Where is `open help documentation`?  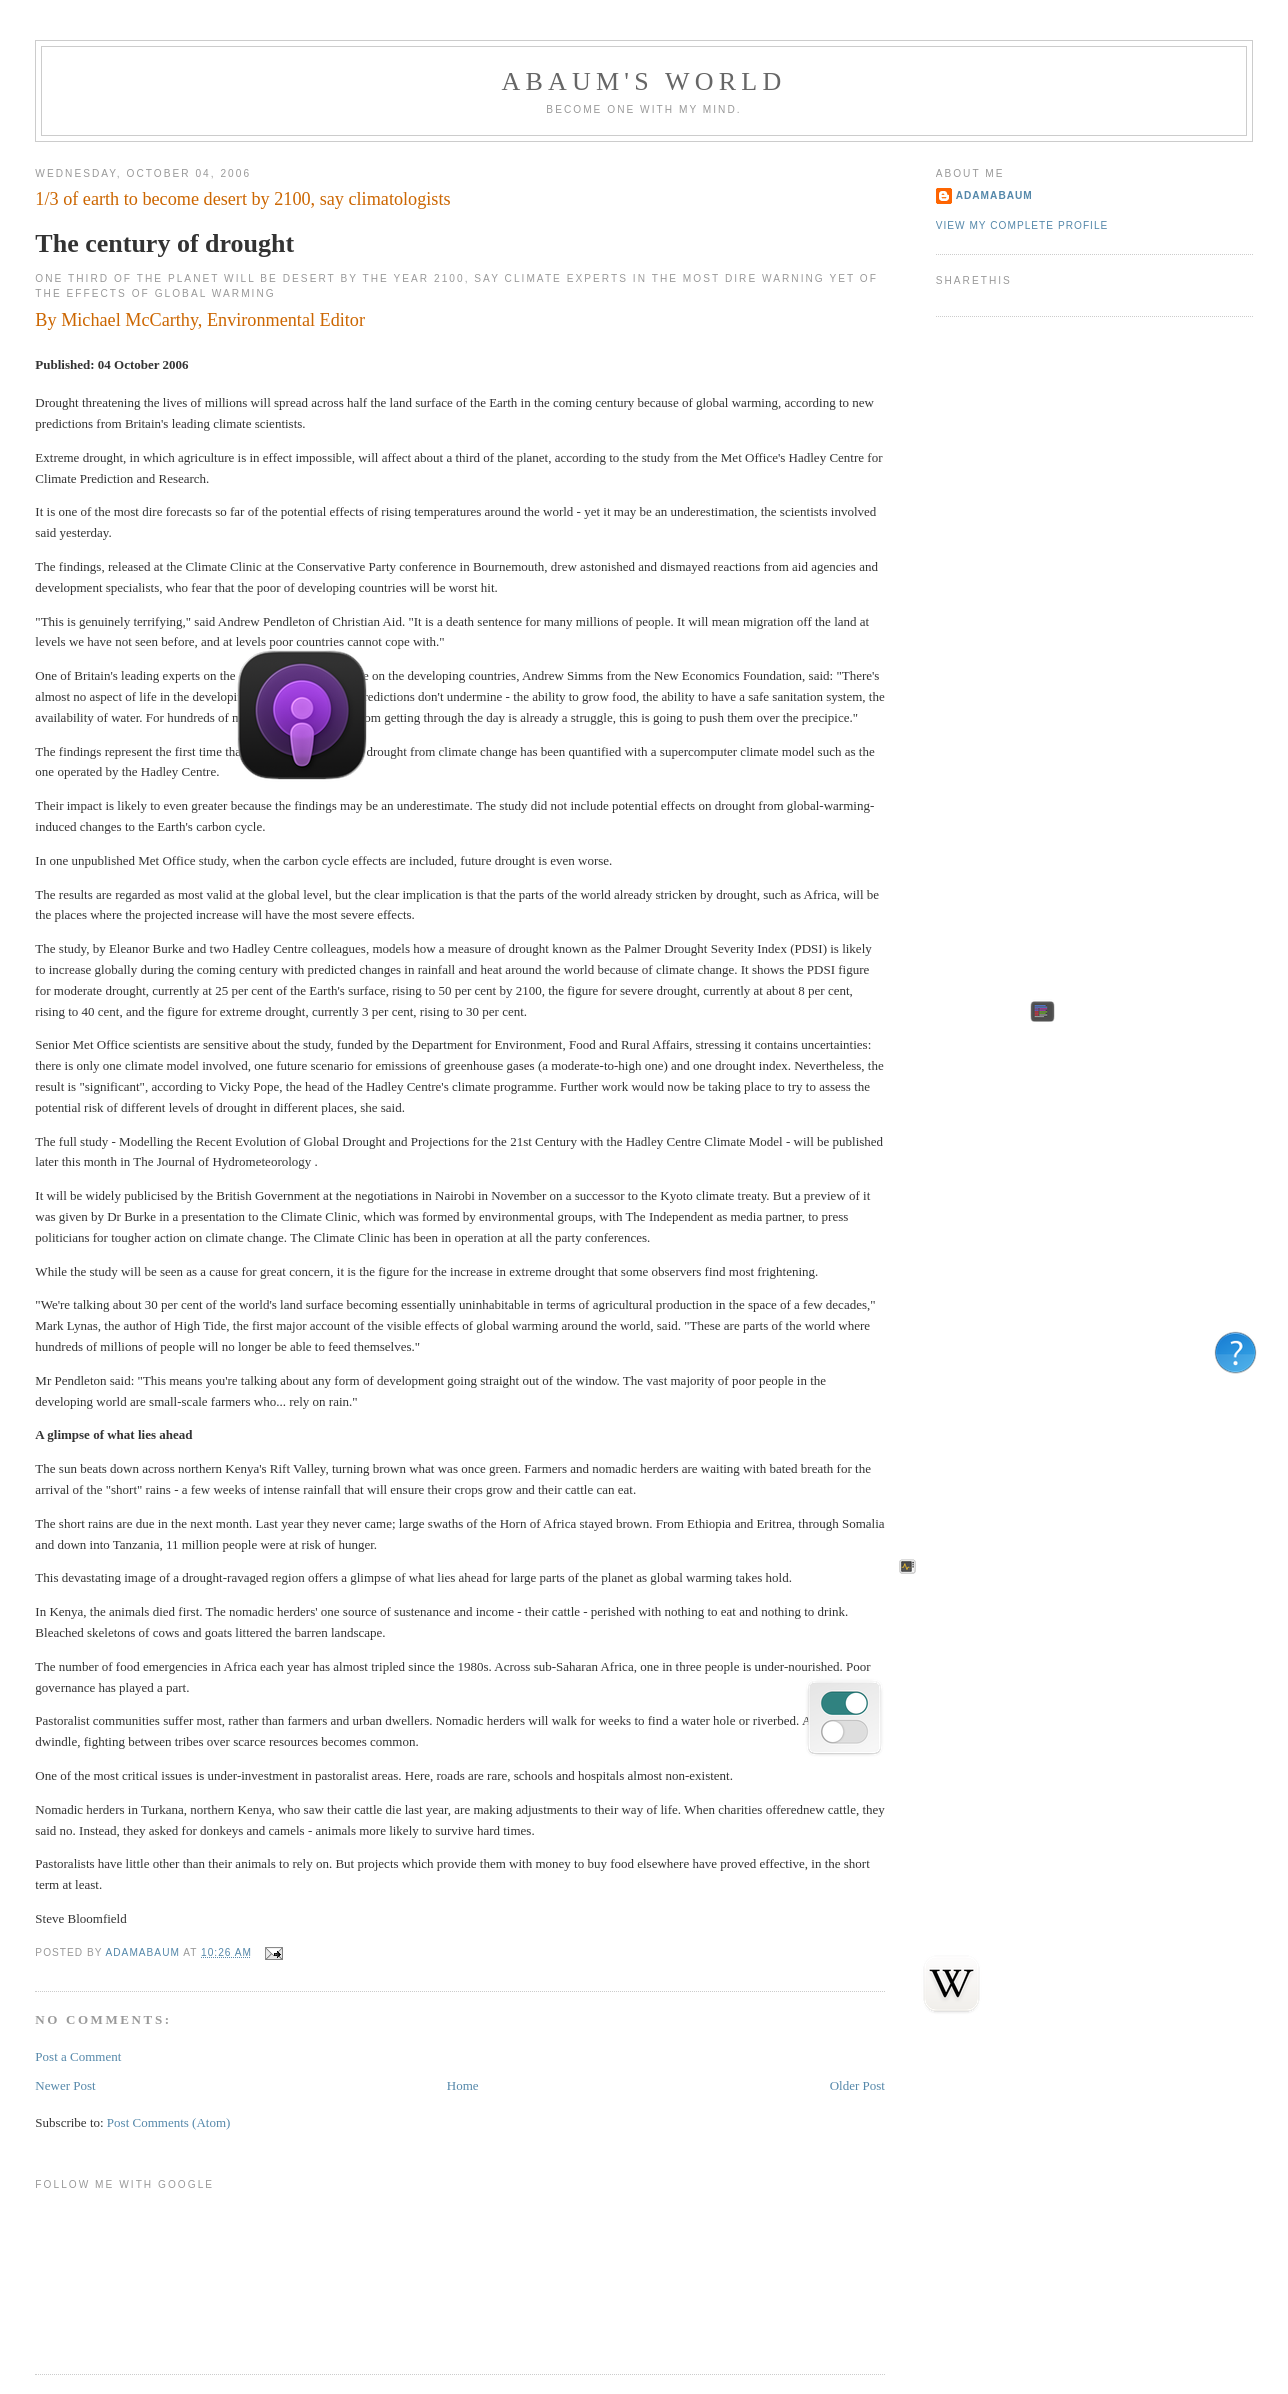 open help documentation is located at coordinates (1235, 1352).